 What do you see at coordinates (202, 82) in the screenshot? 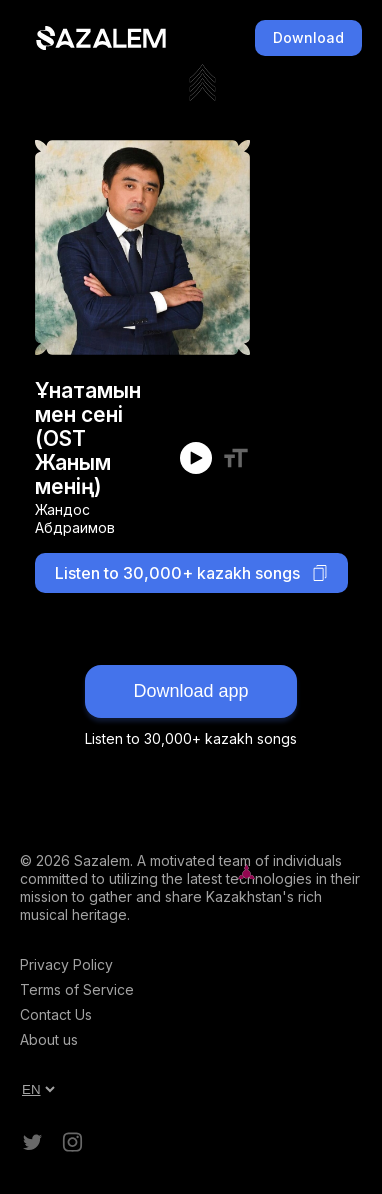
I see `indicates sergeant rank or military status` at bounding box center [202, 82].